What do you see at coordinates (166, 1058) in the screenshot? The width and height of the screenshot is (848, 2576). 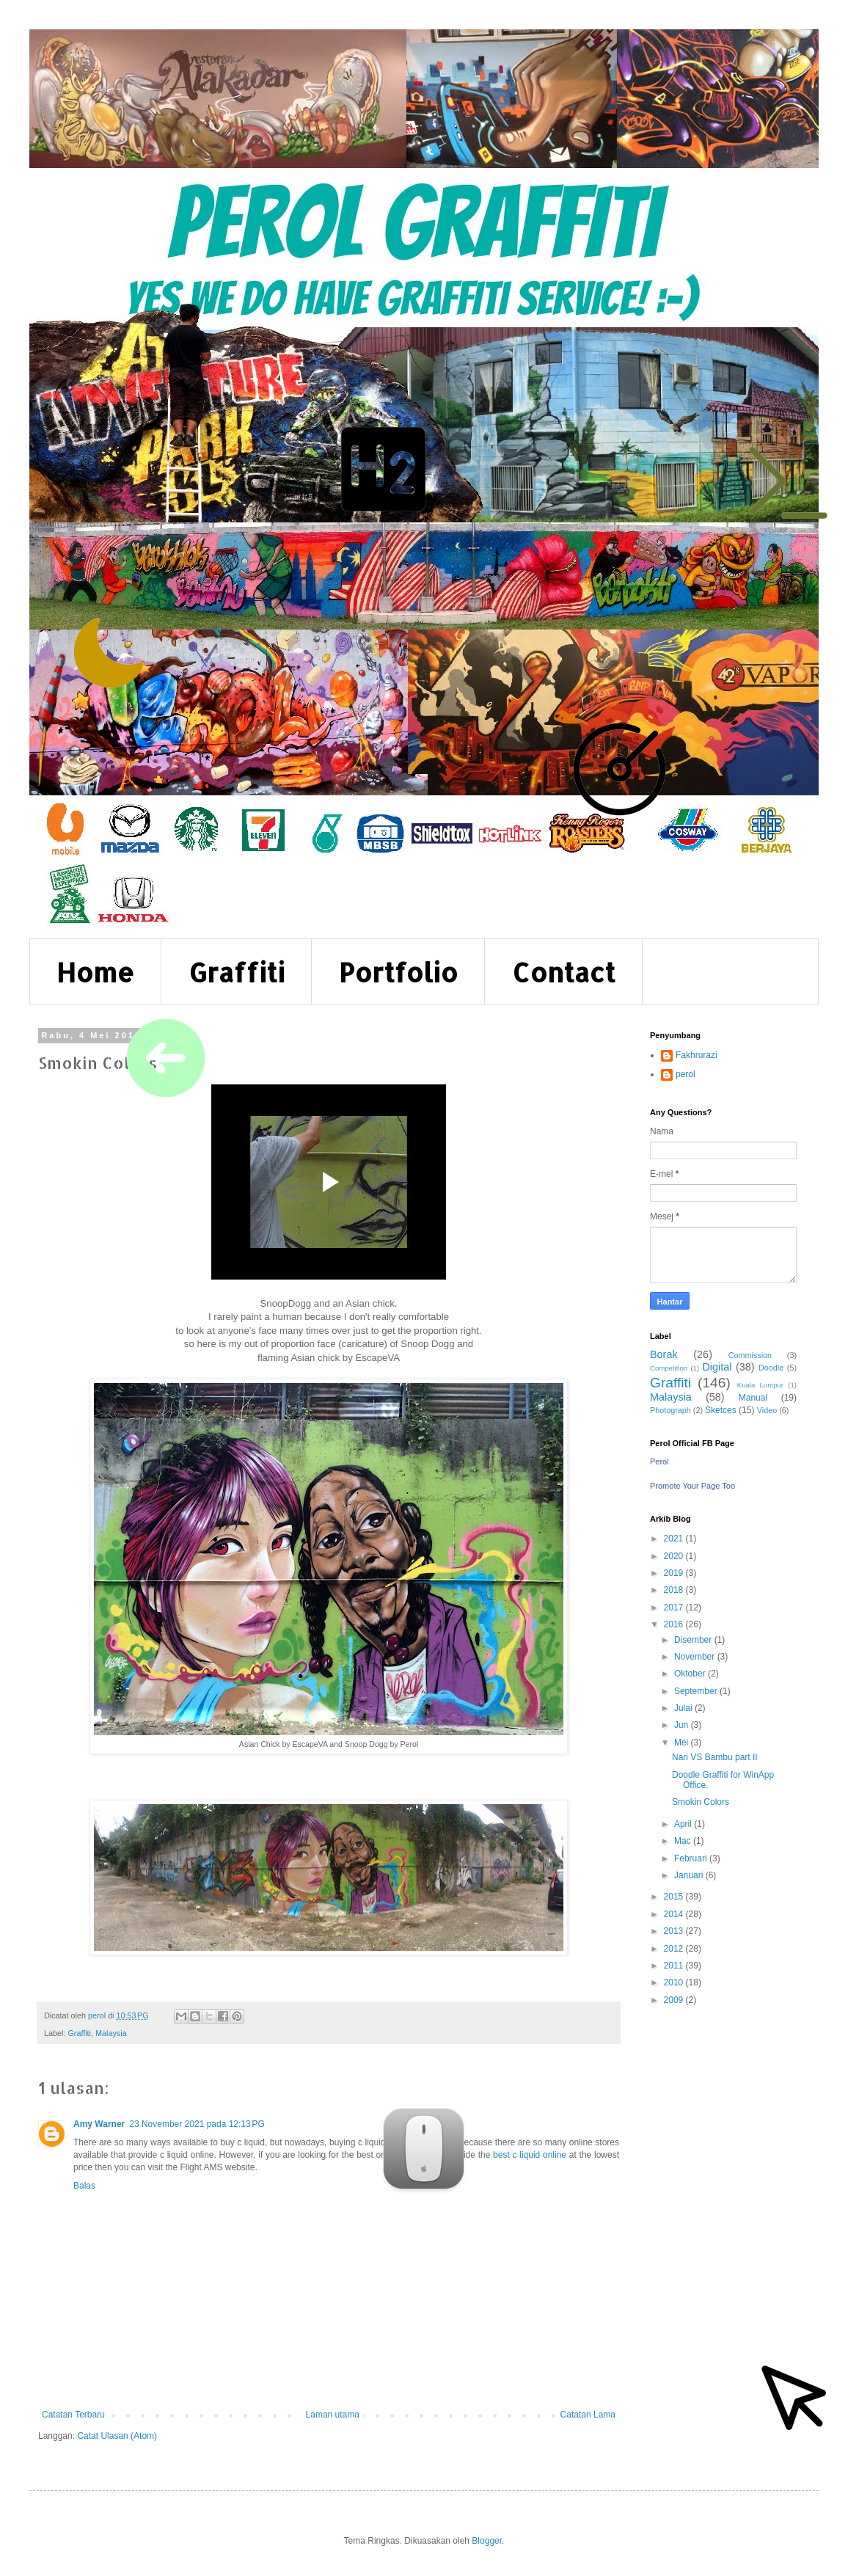 I see `go back to the previous screen` at bounding box center [166, 1058].